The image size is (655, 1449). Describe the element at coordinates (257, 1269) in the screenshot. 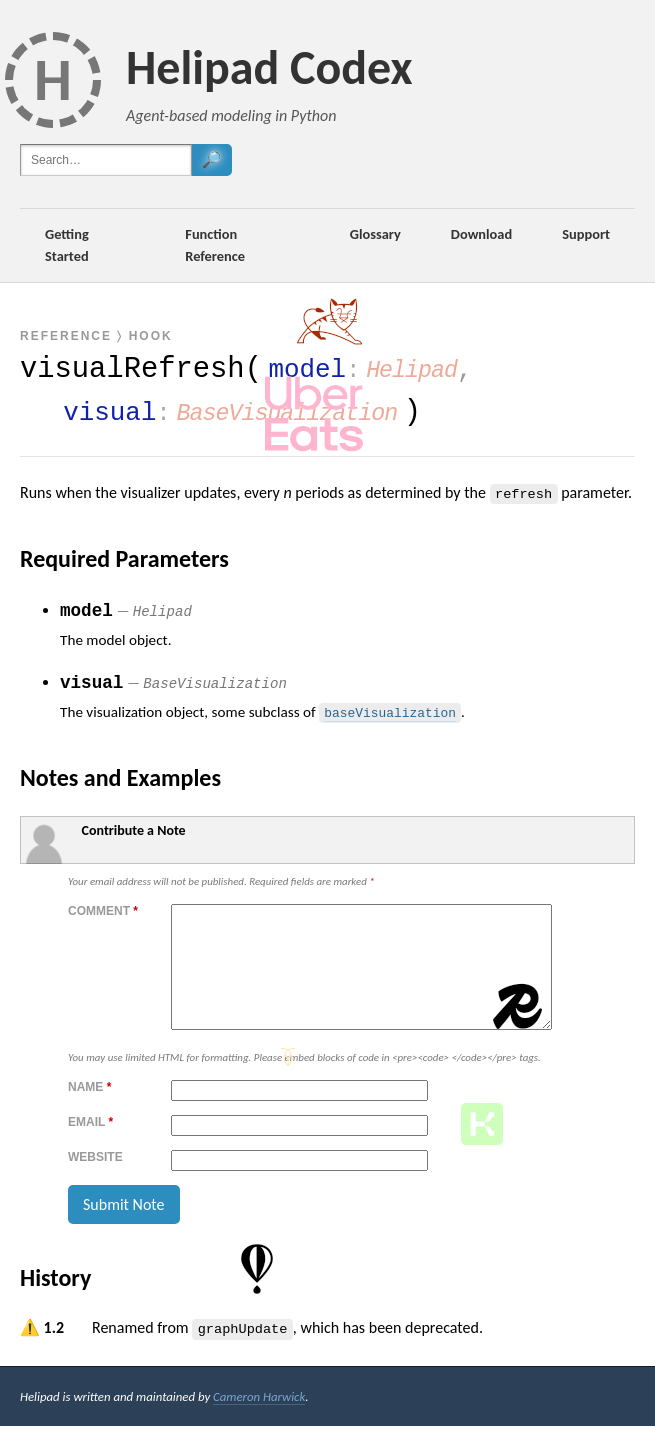

I see `fly.io logo - cloud hosting and deployment platform` at that location.